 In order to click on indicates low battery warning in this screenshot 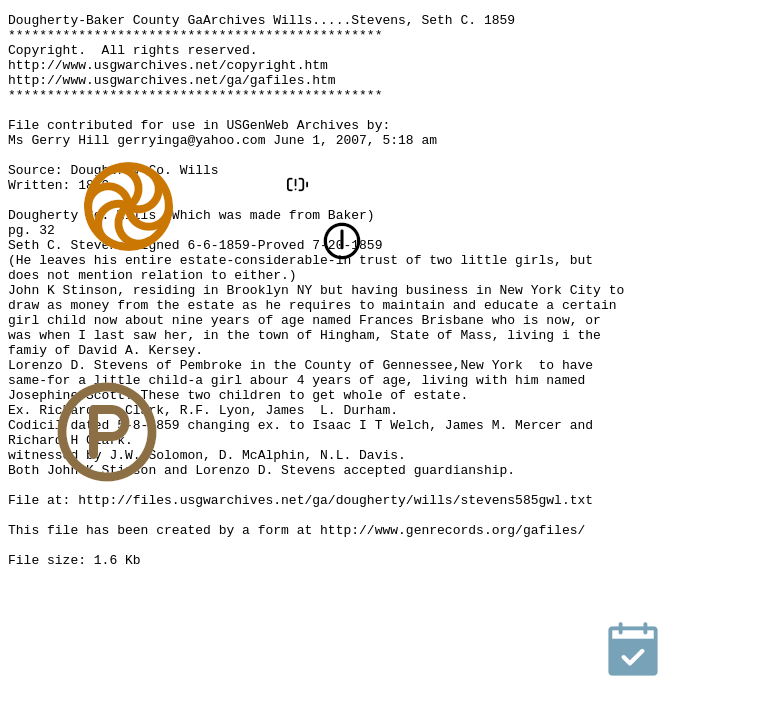, I will do `click(297, 184)`.